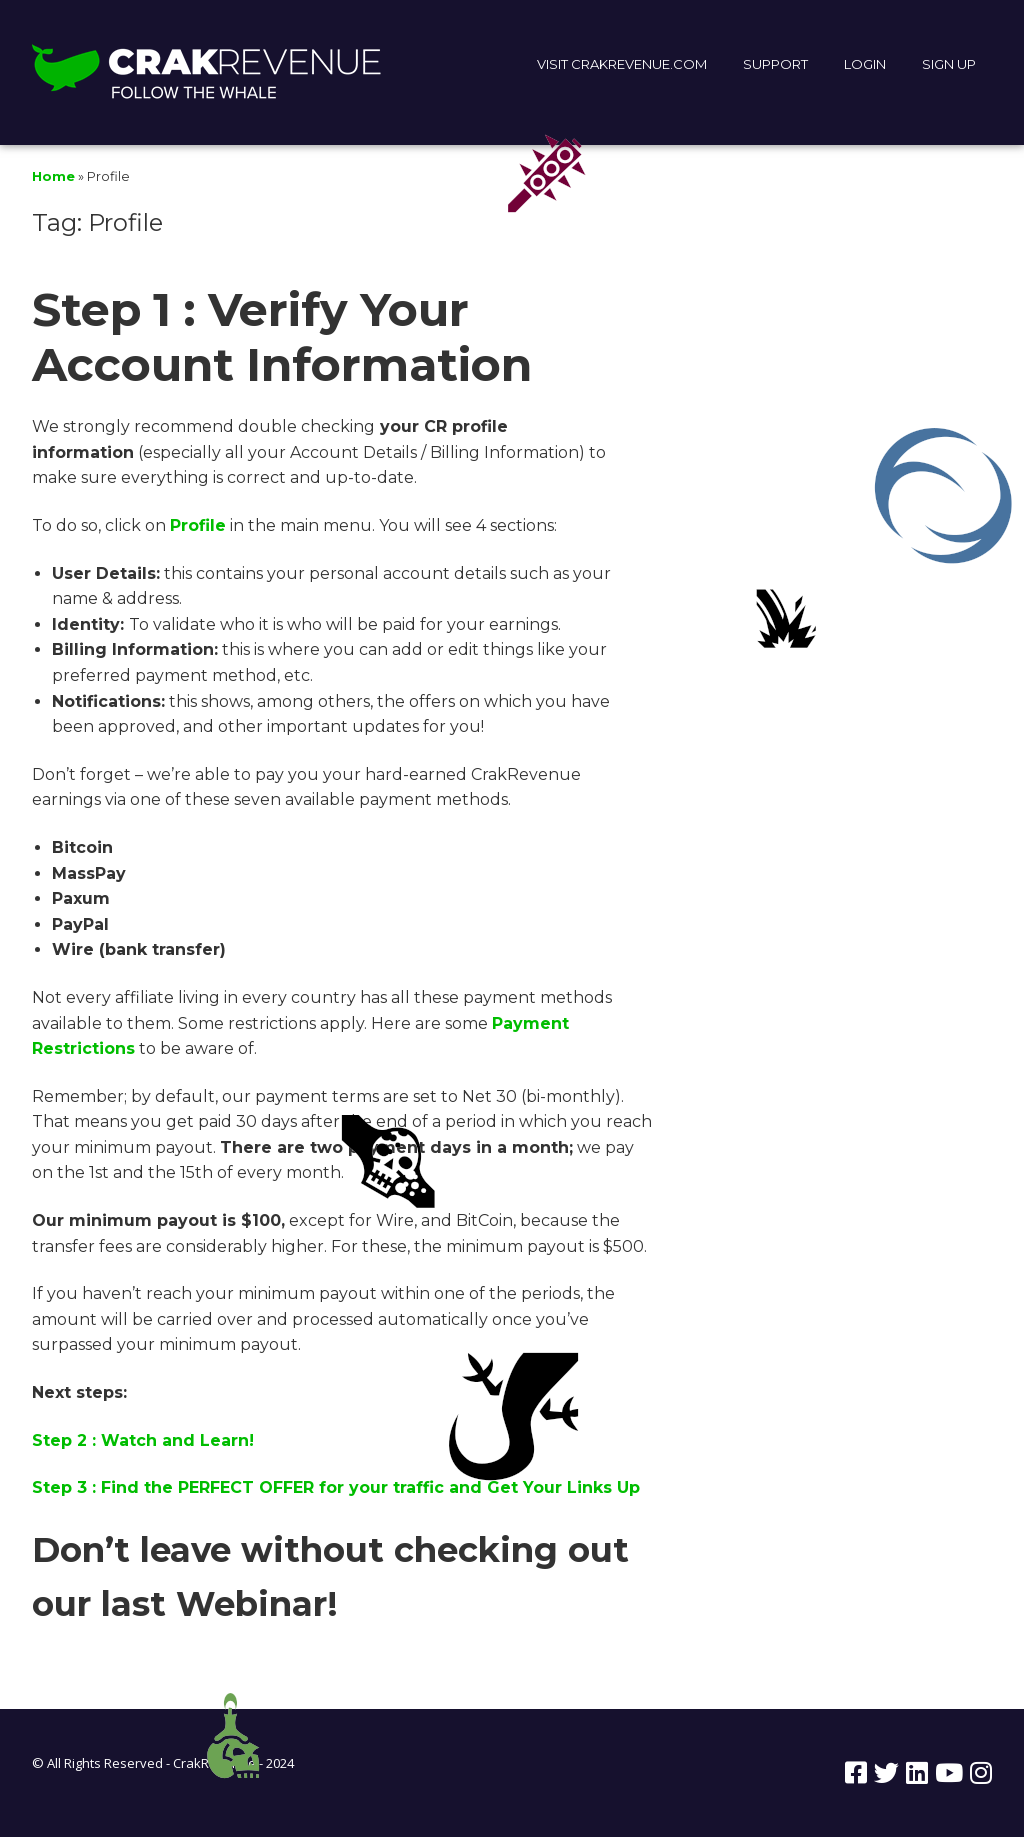 Image resolution: width=1024 pixels, height=1837 pixels. What do you see at coordinates (786, 619) in the screenshot?
I see `indicates fall damage or impact event` at bounding box center [786, 619].